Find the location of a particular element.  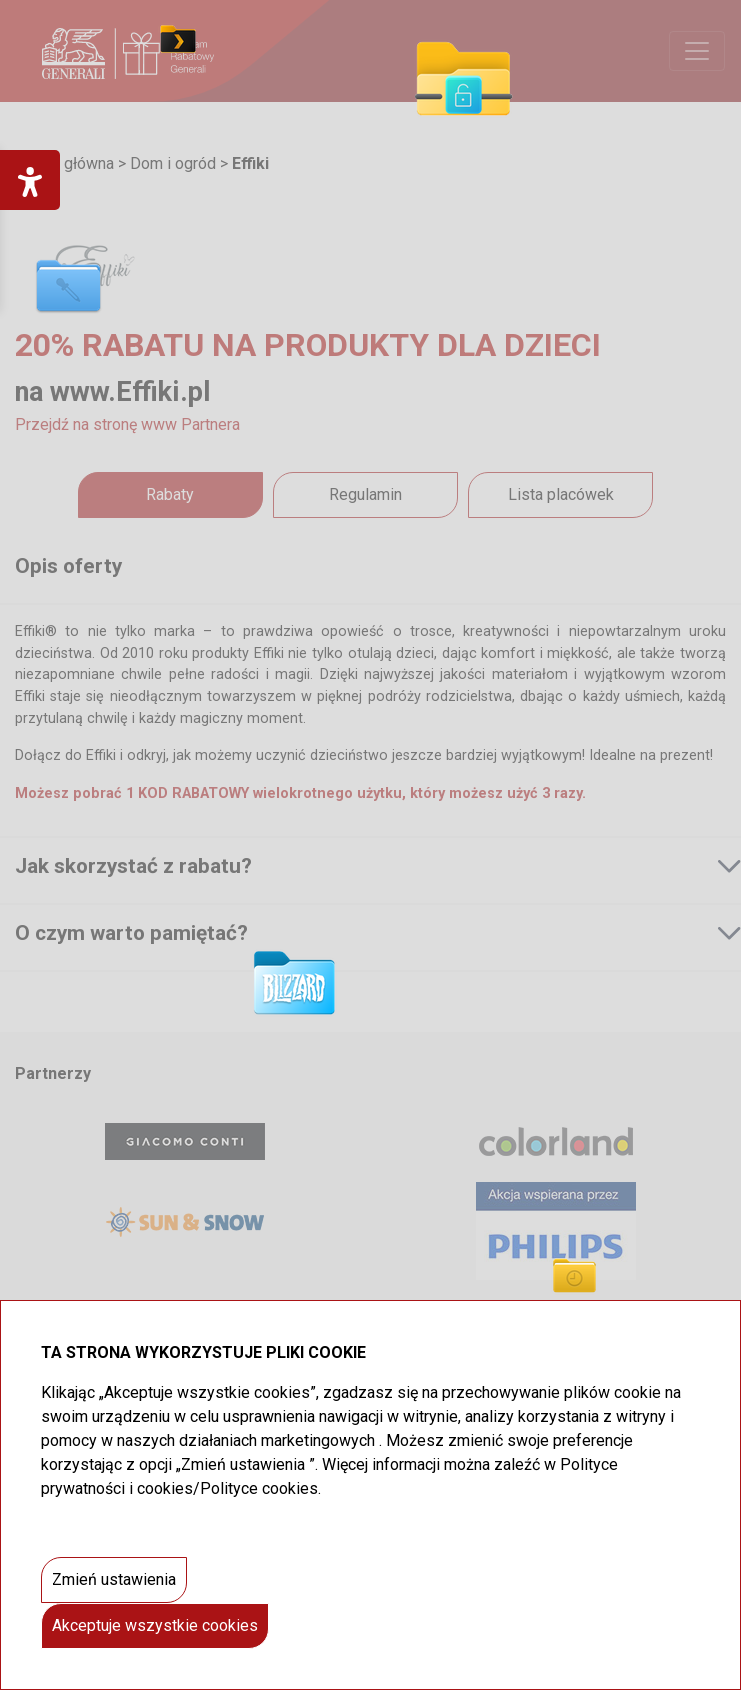

folder containing Blizzard games or files is located at coordinates (294, 985).